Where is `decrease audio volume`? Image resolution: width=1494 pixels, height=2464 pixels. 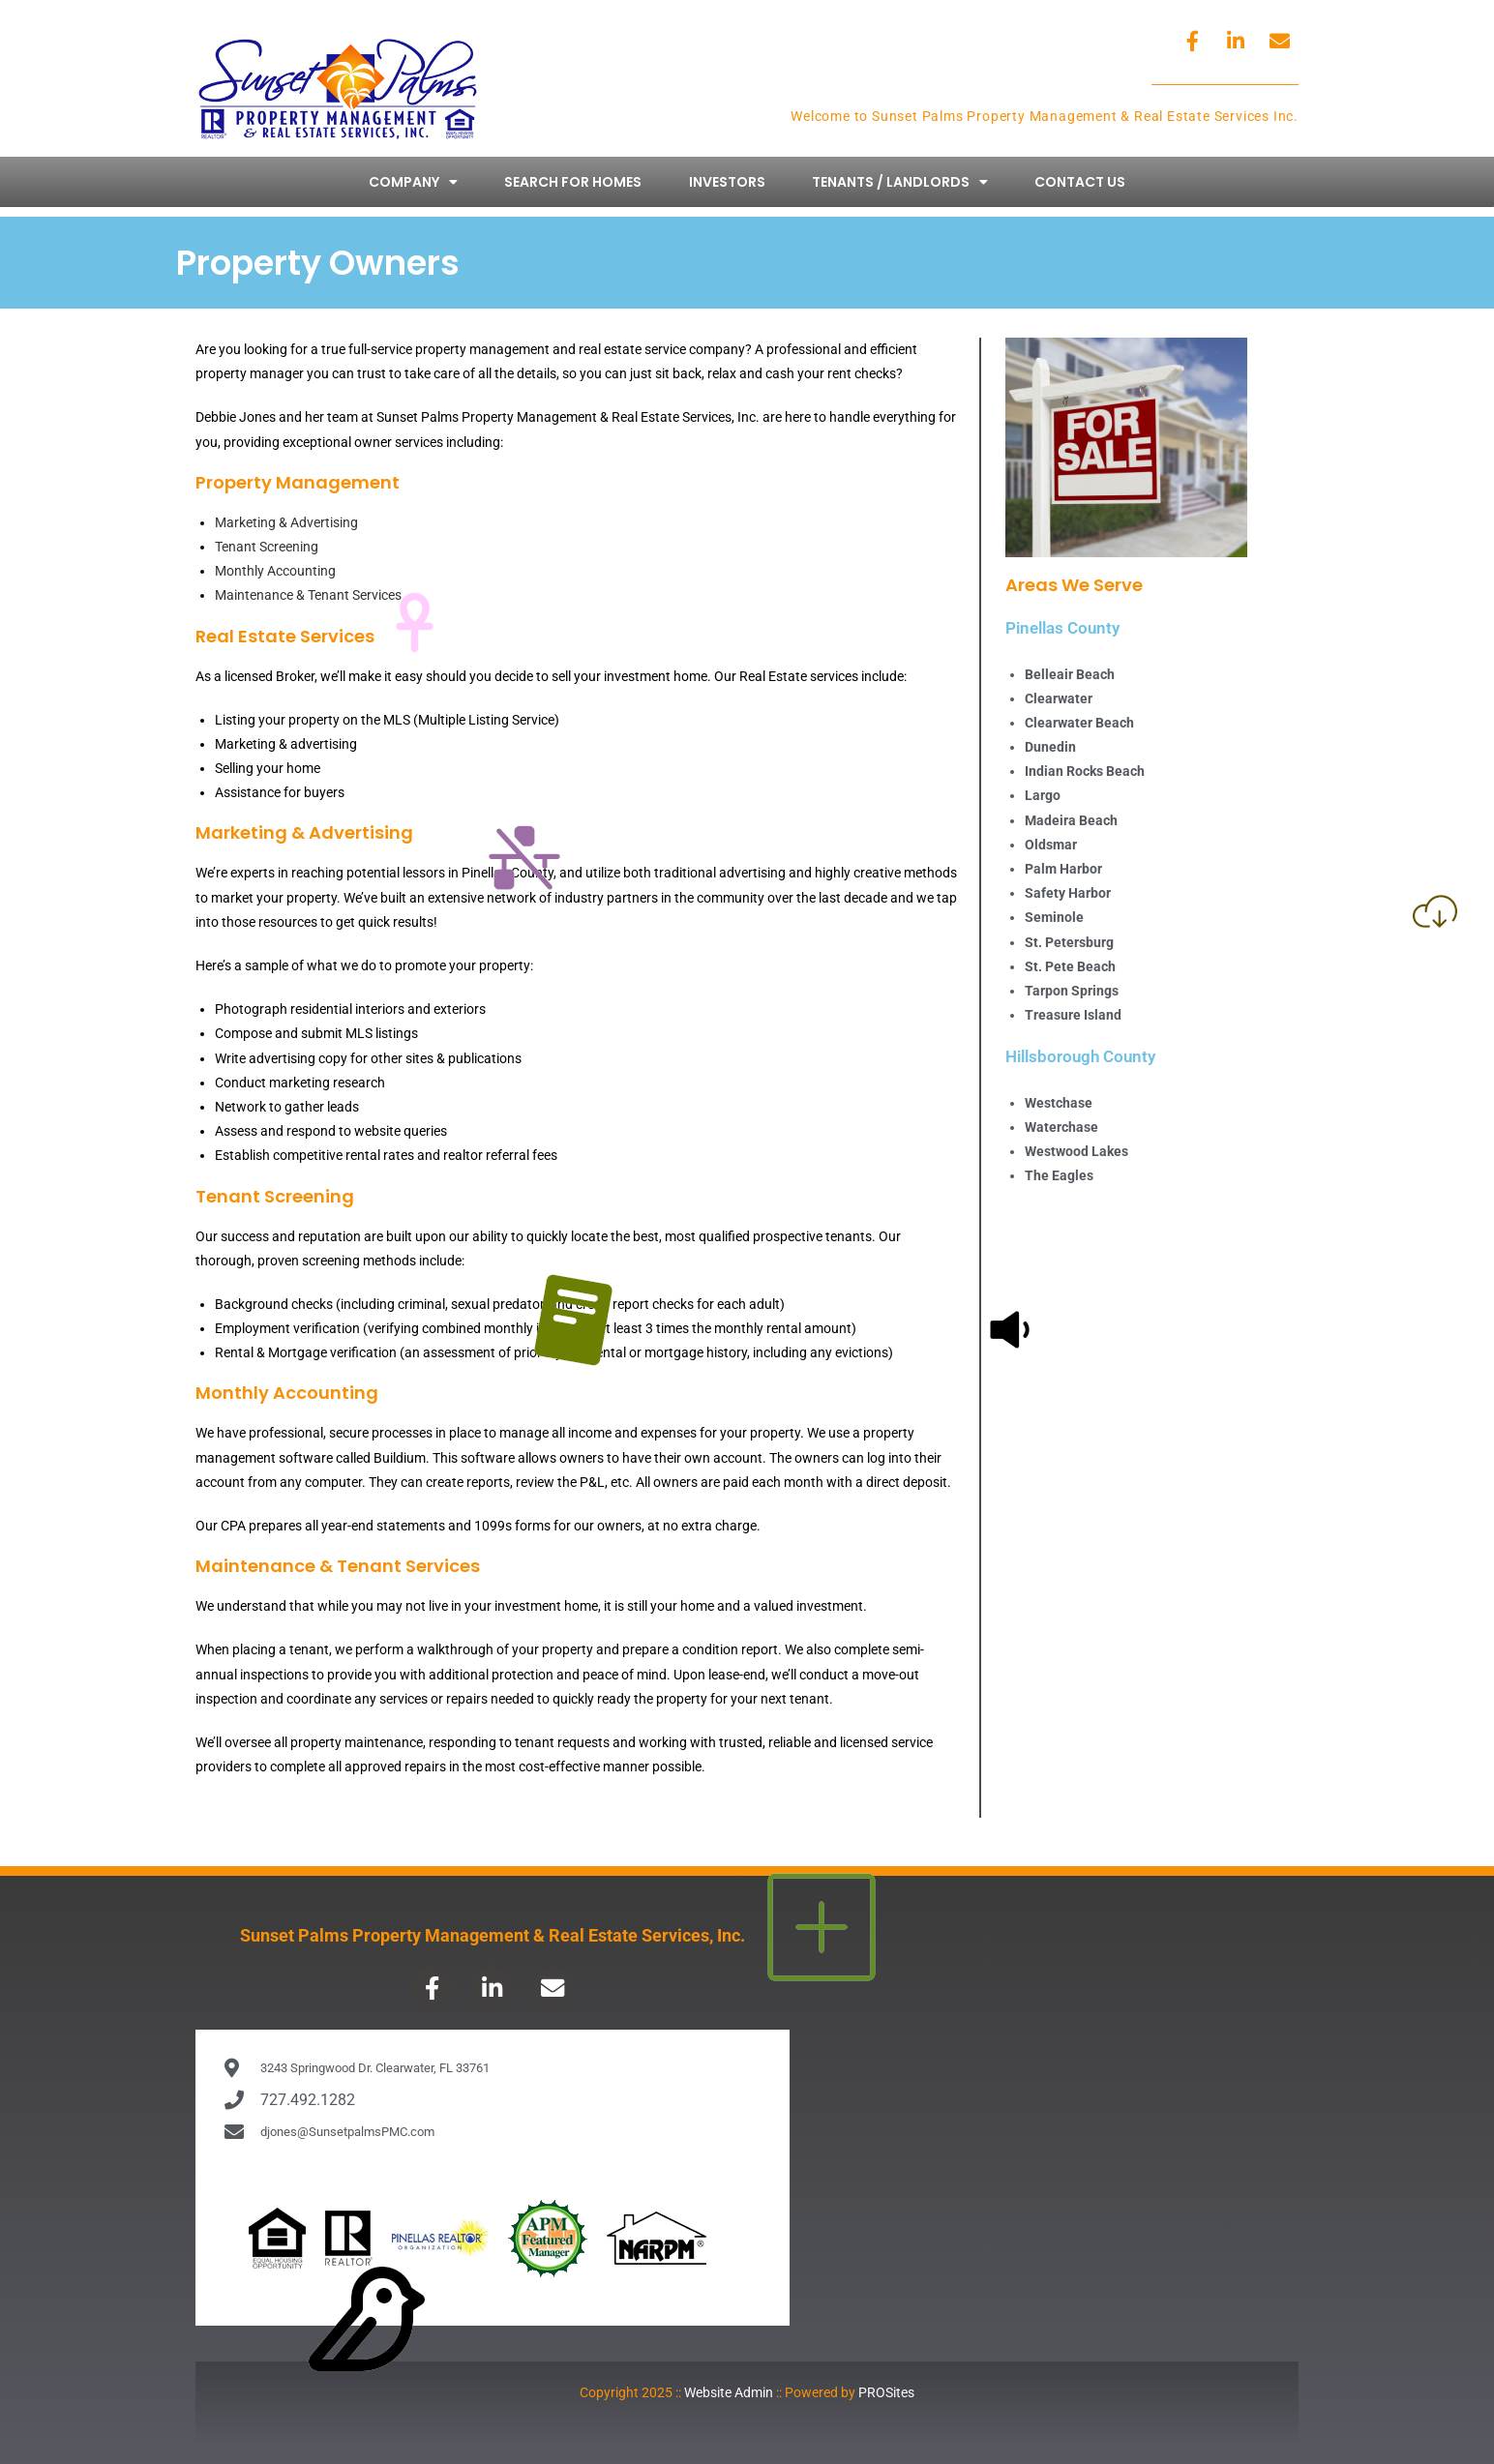
decrease audio volume is located at coordinates (1008, 1329).